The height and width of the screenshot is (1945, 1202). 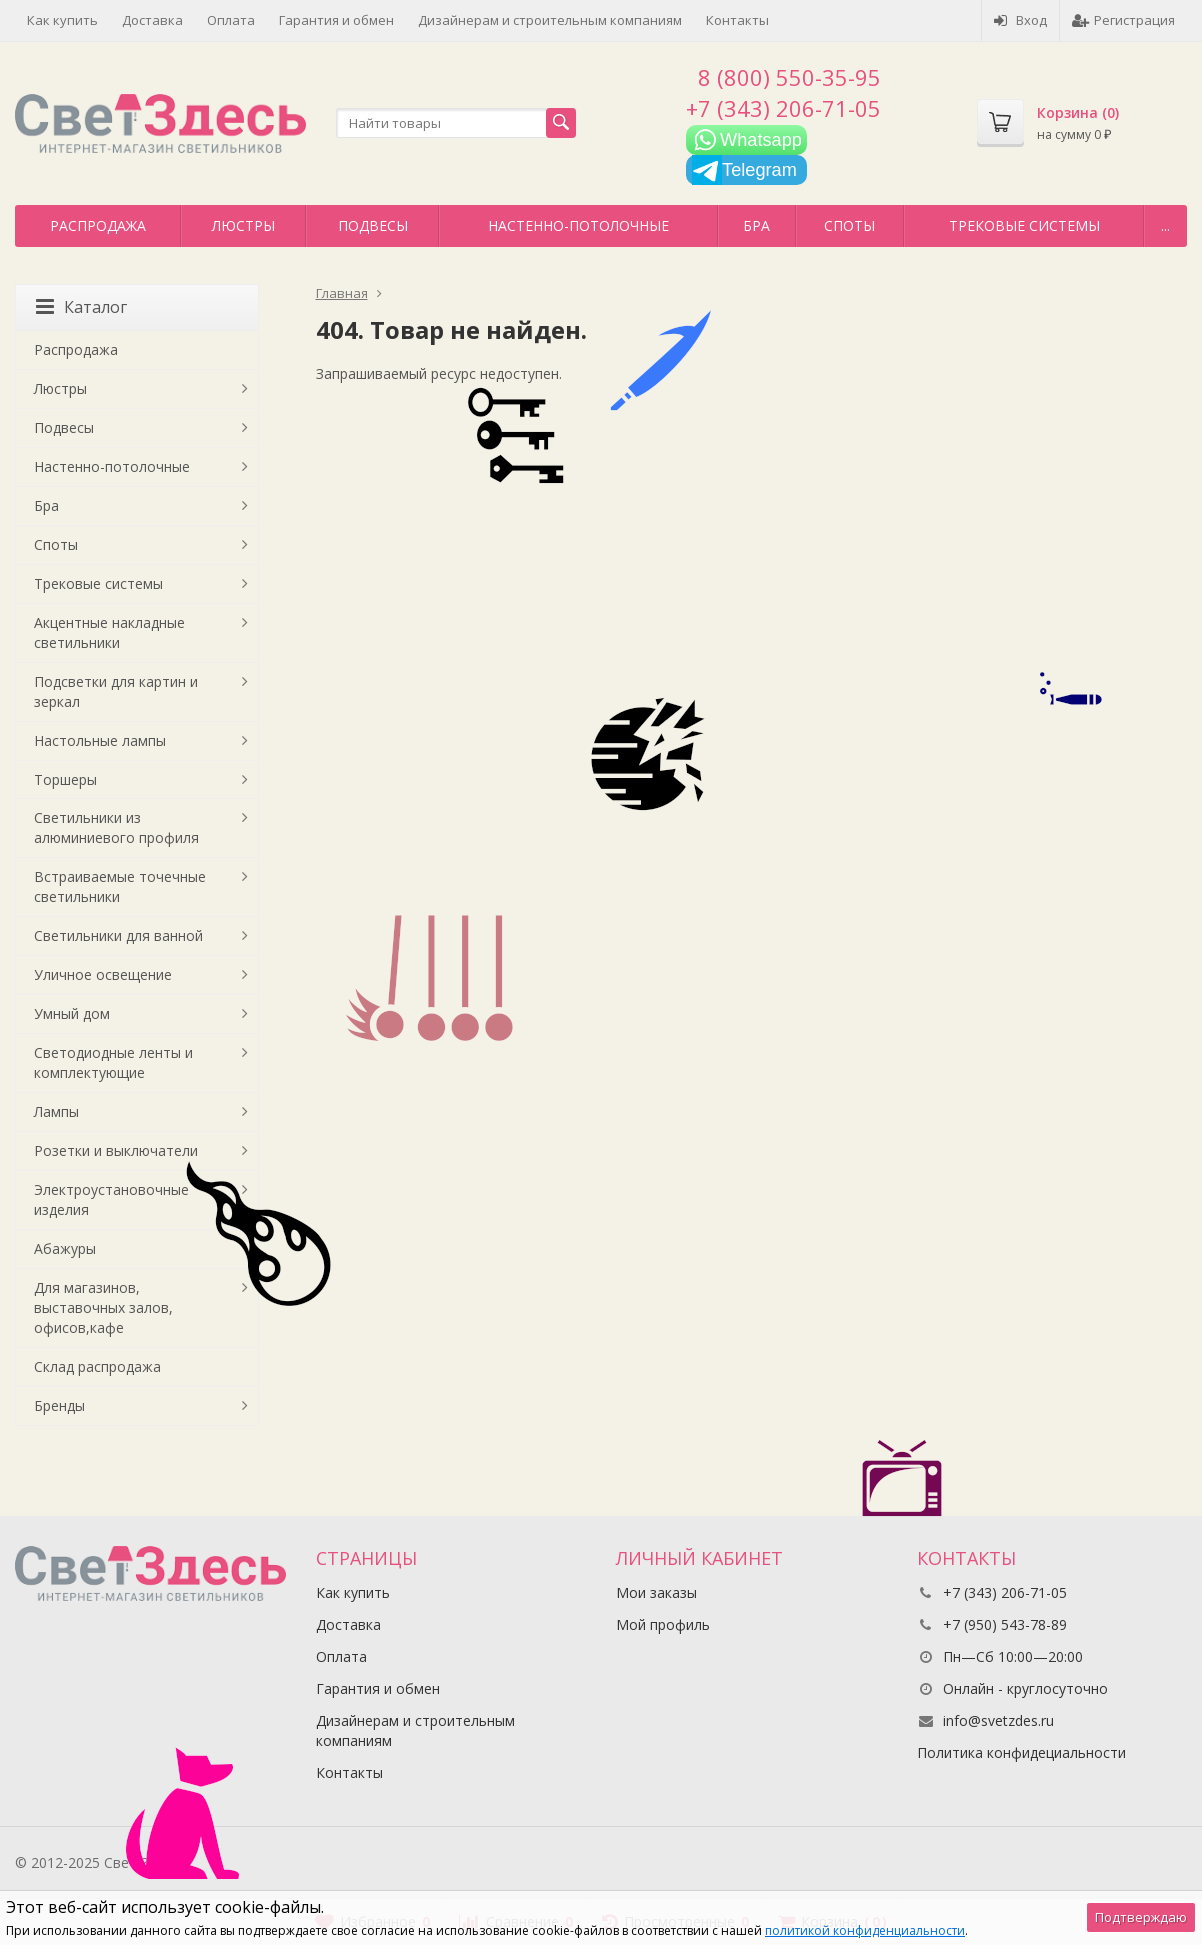 What do you see at coordinates (259, 1234) in the screenshot?
I see `cast a plasma or energy attack` at bounding box center [259, 1234].